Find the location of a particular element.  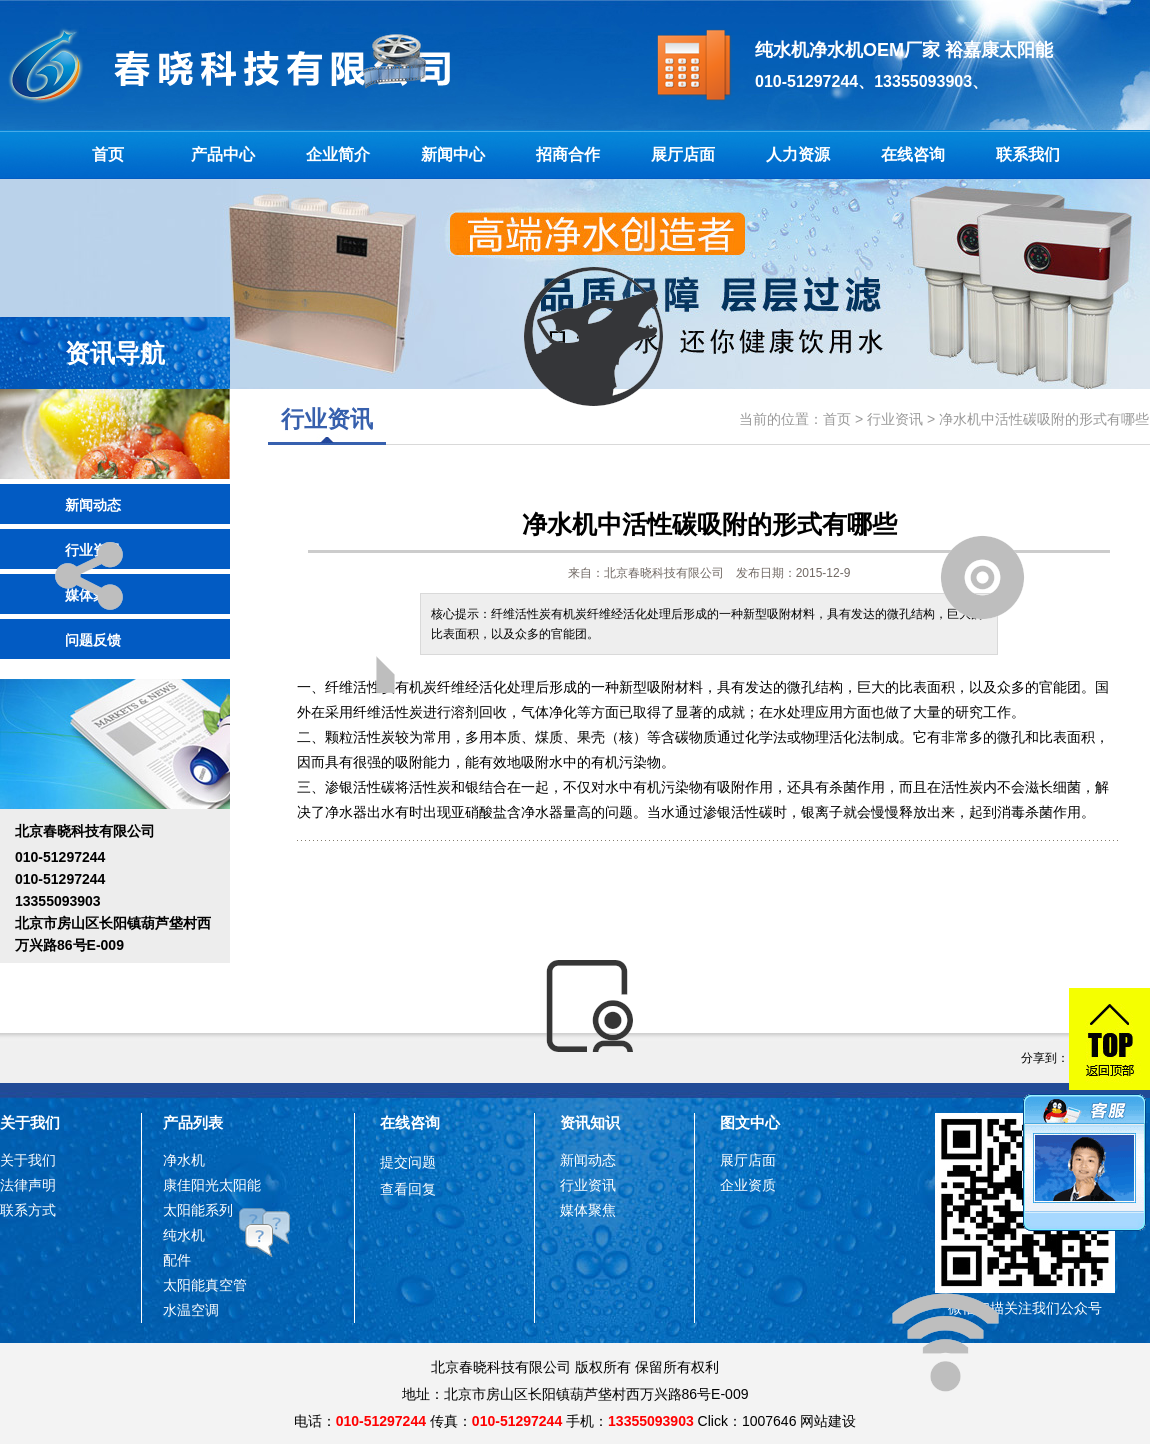

open amarok music player is located at coordinates (593, 336).